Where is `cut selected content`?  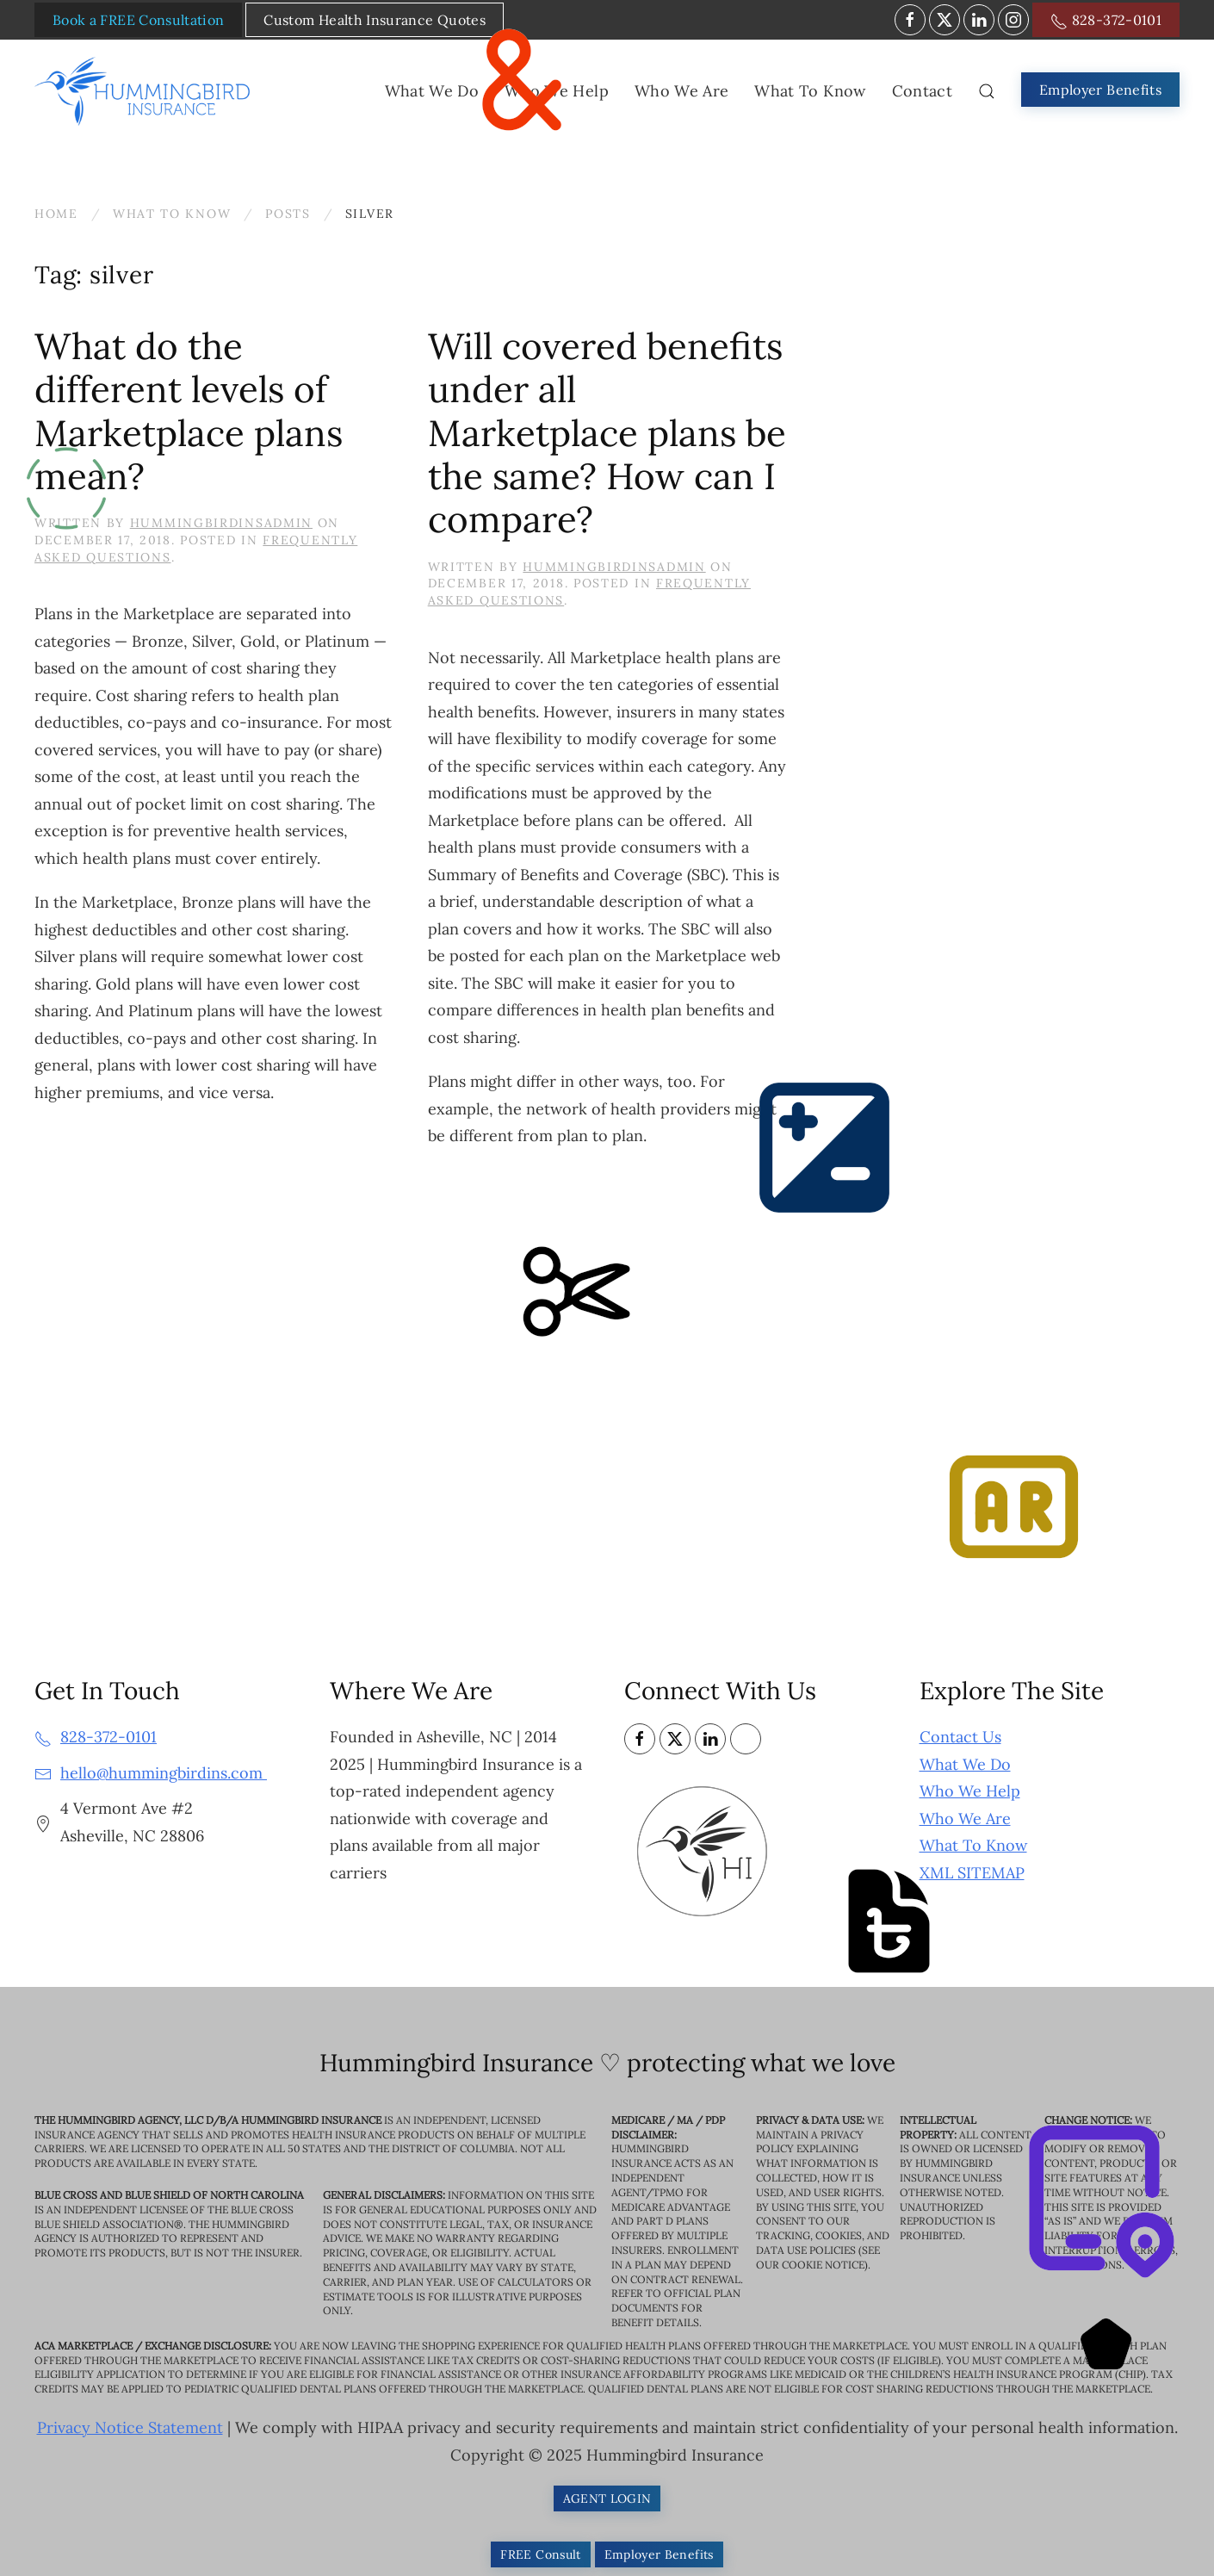
cut selected content is located at coordinates (575, 1291).